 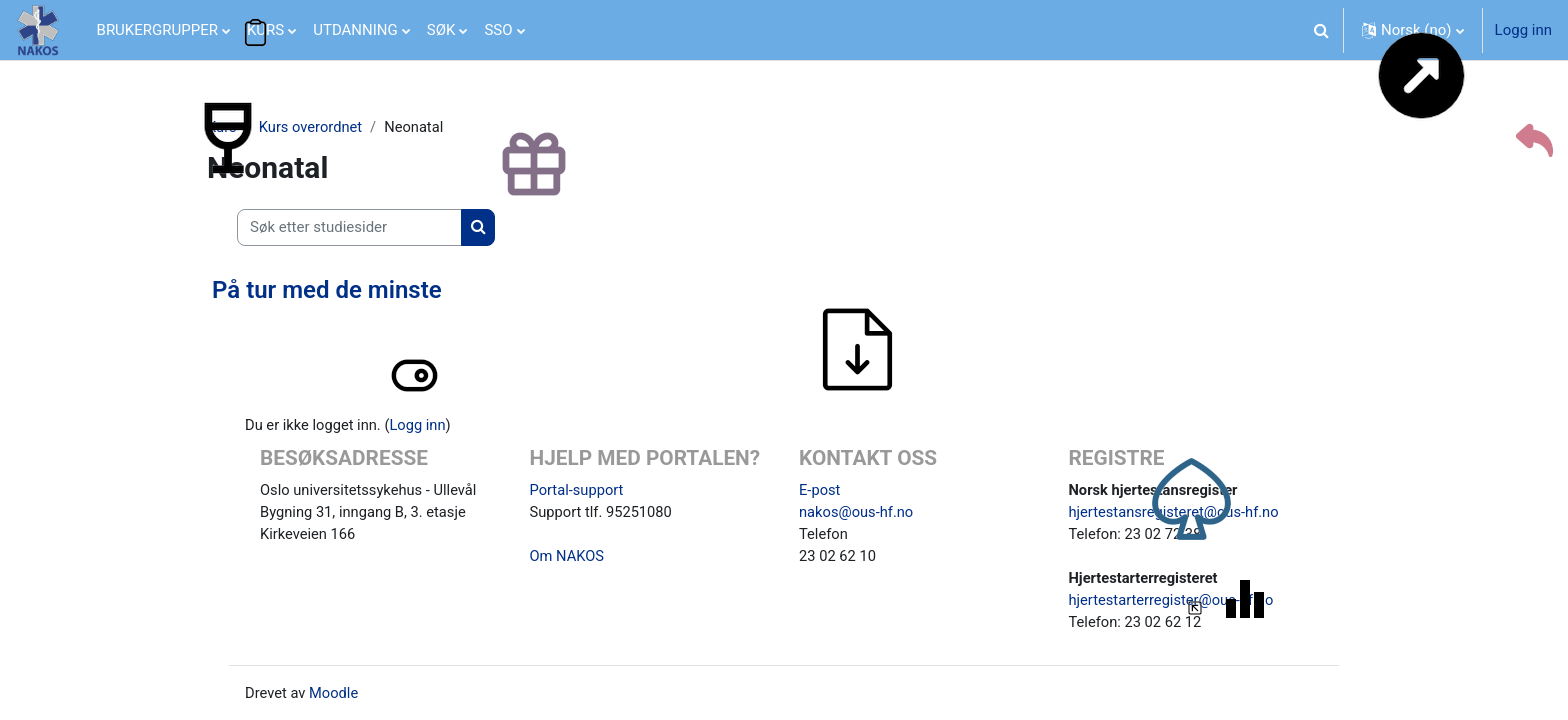 I want to click on open link in new tab or external window, so click(x=1421, y=75).